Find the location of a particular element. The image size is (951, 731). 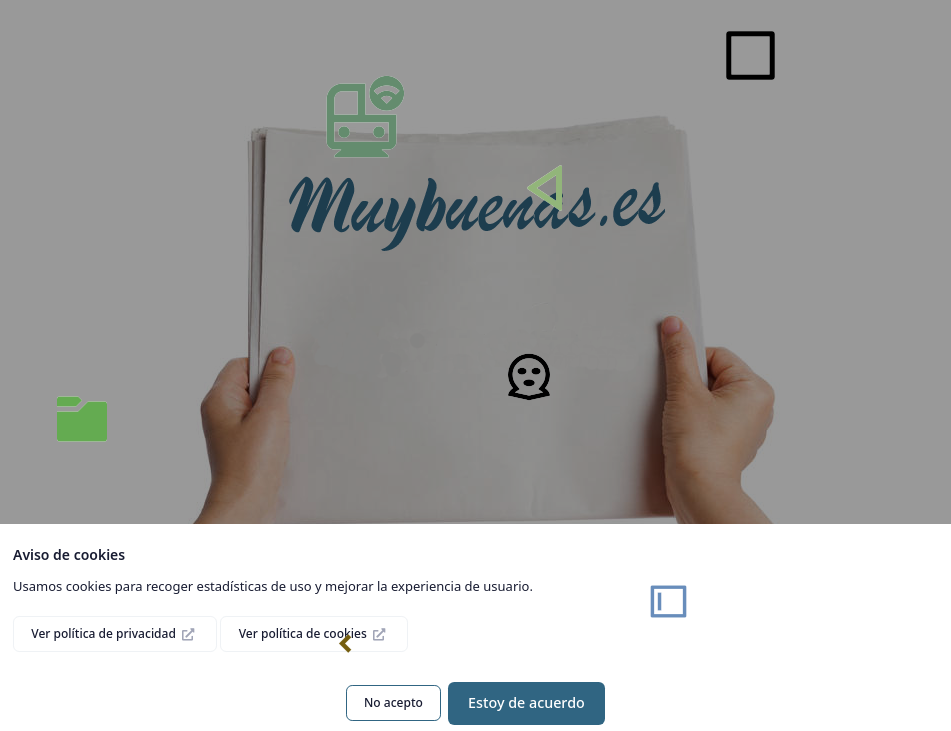

play media in reverse is located at coordinates (550, 188).